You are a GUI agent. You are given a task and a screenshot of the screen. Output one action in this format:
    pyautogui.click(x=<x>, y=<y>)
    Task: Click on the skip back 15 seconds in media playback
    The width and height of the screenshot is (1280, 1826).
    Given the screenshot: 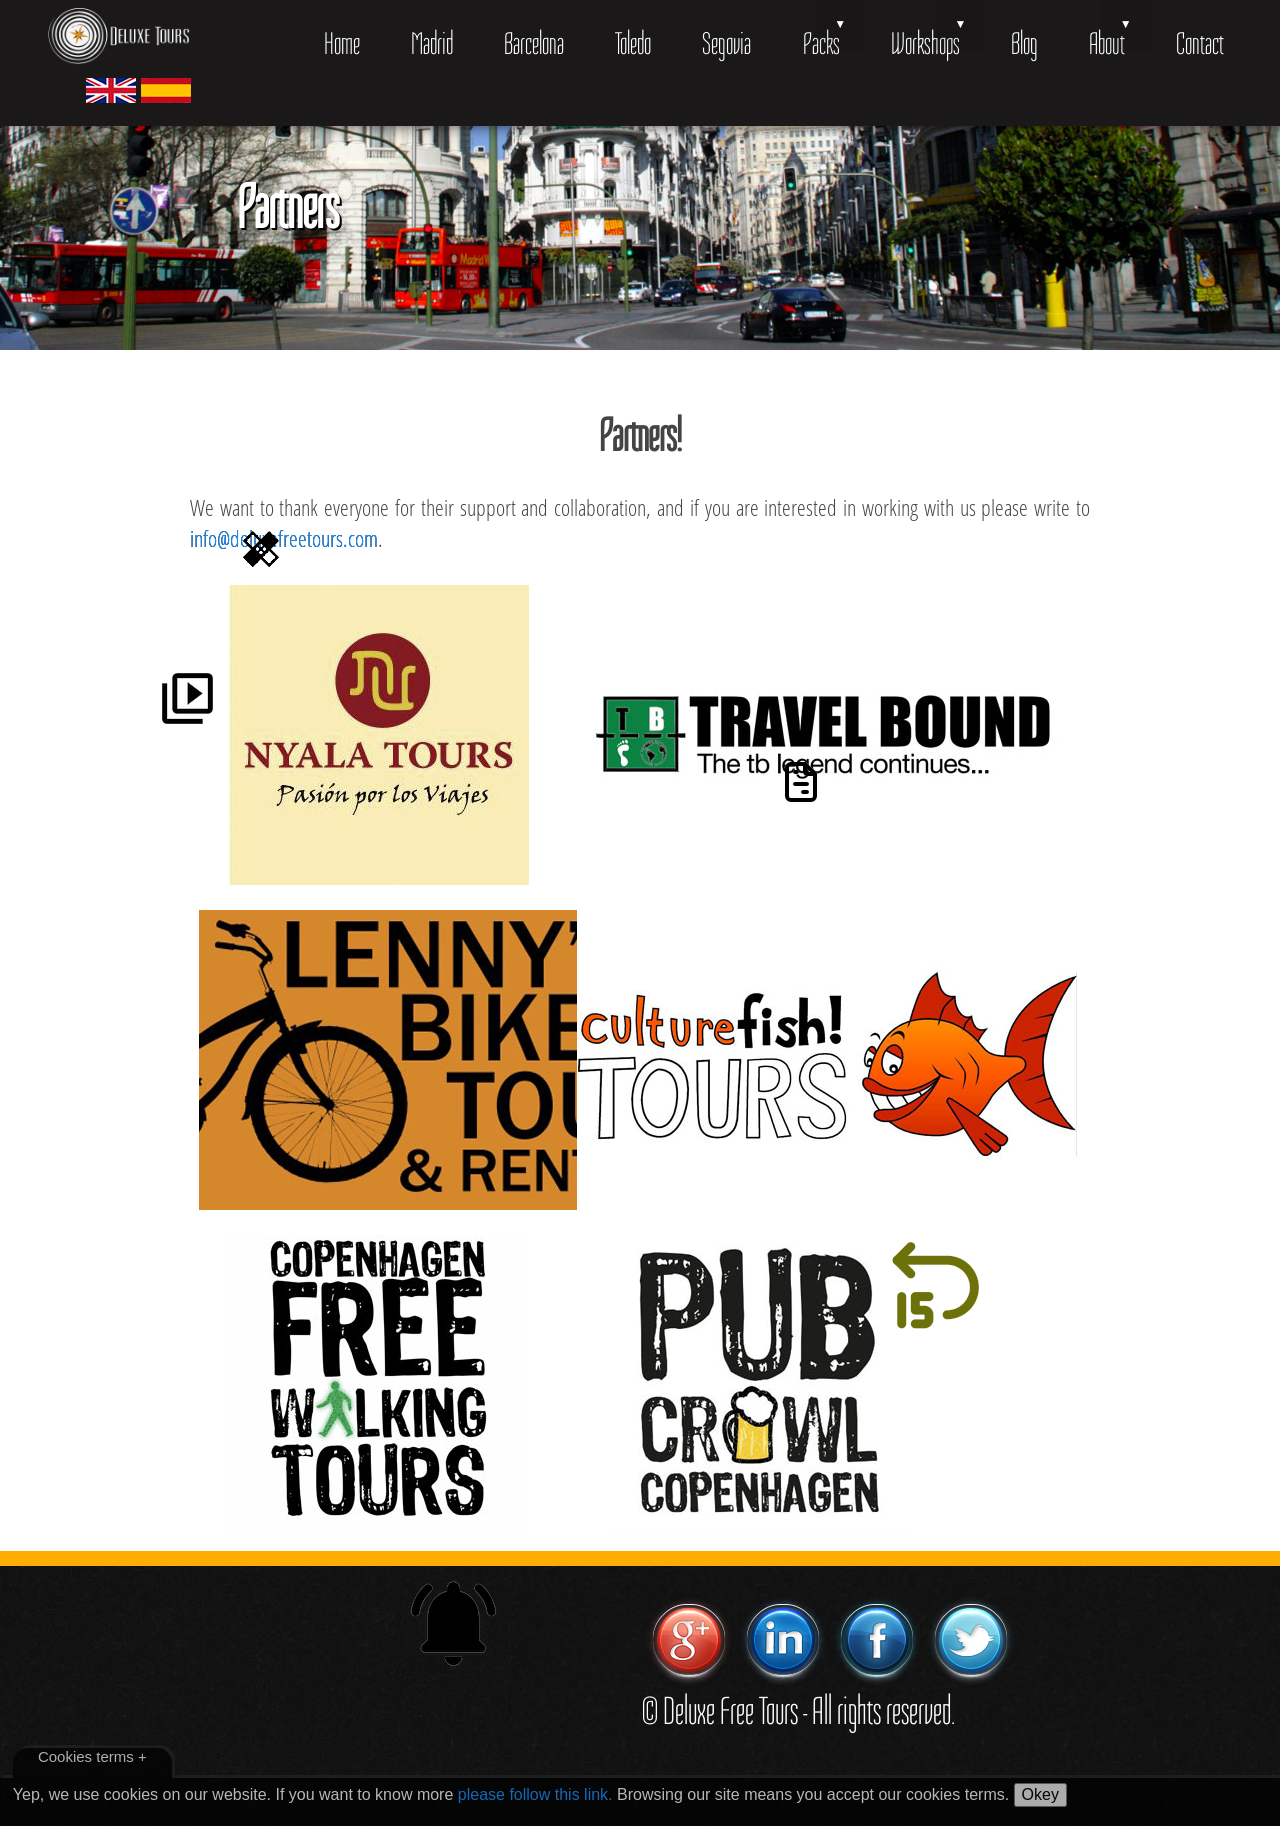 What is the action you would take?
    pyautogui.click(x=933, y=1287)
    